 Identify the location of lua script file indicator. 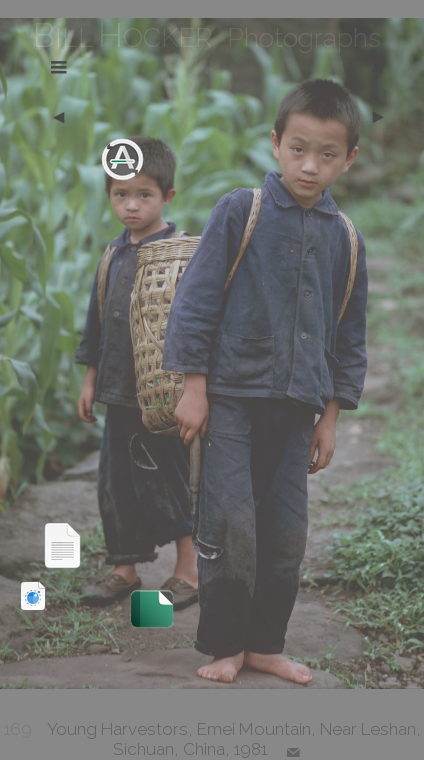
(33, 596).